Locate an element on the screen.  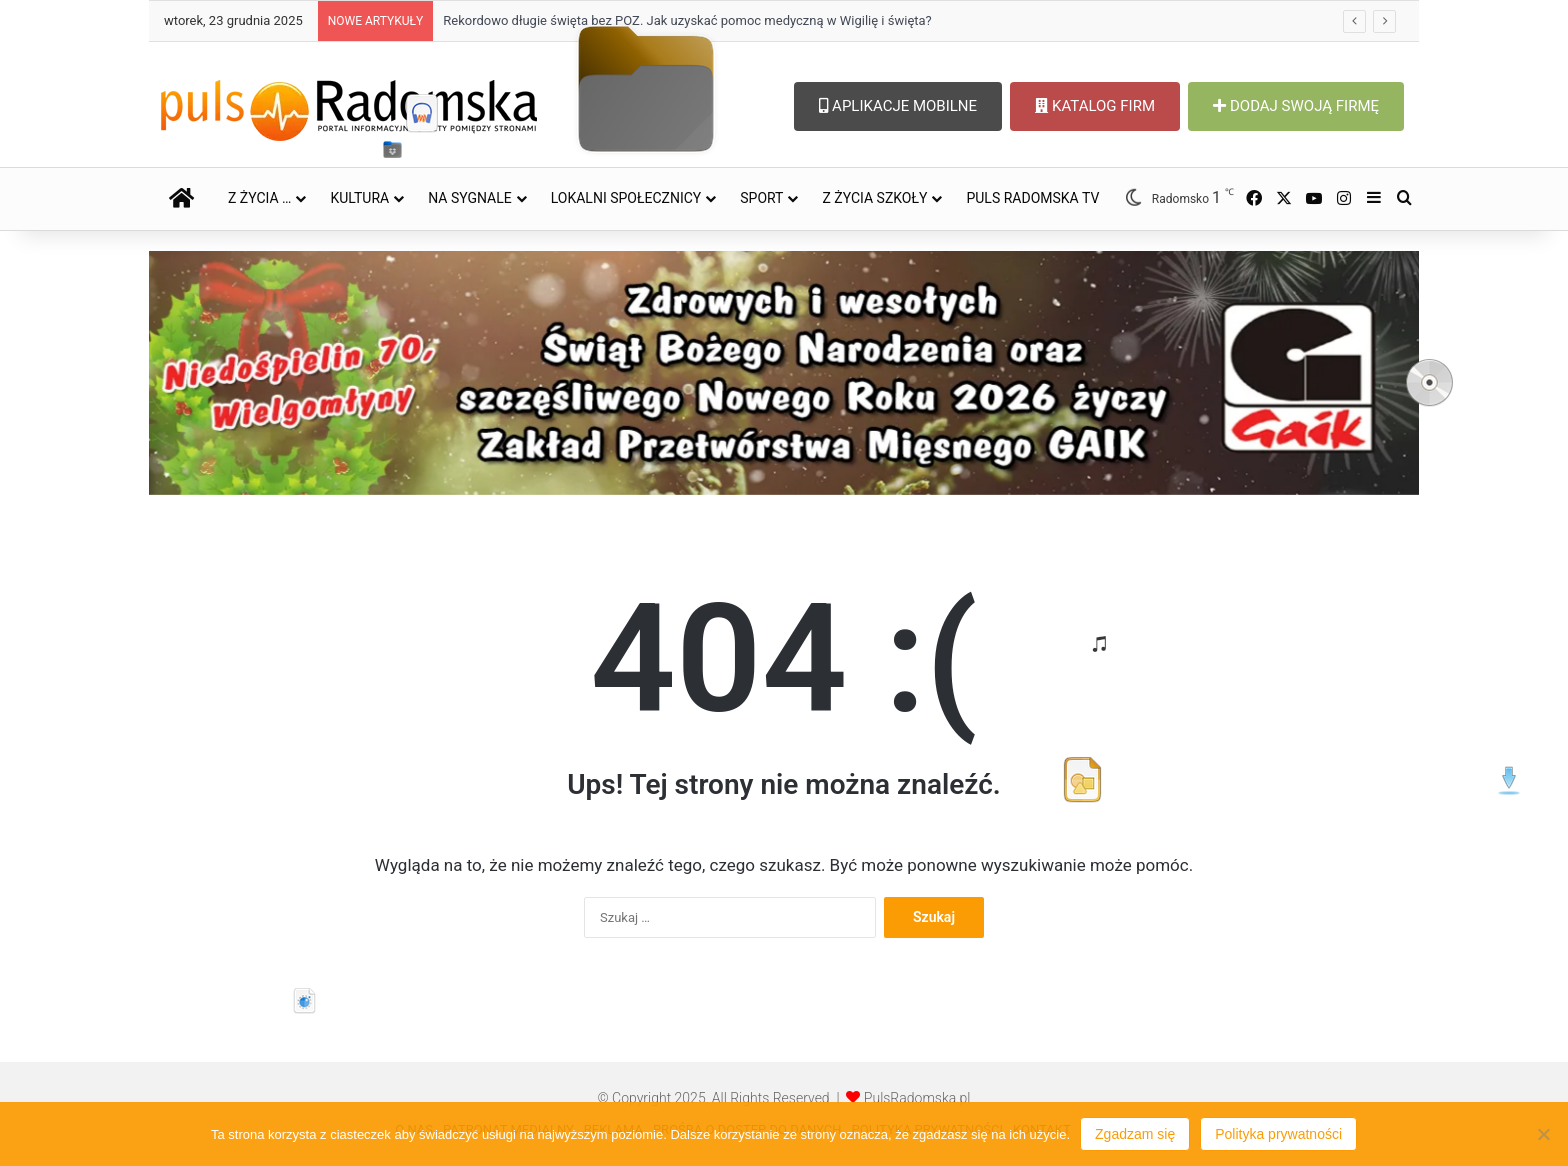
audio CD device detected is located at coordinates (1429, 382).